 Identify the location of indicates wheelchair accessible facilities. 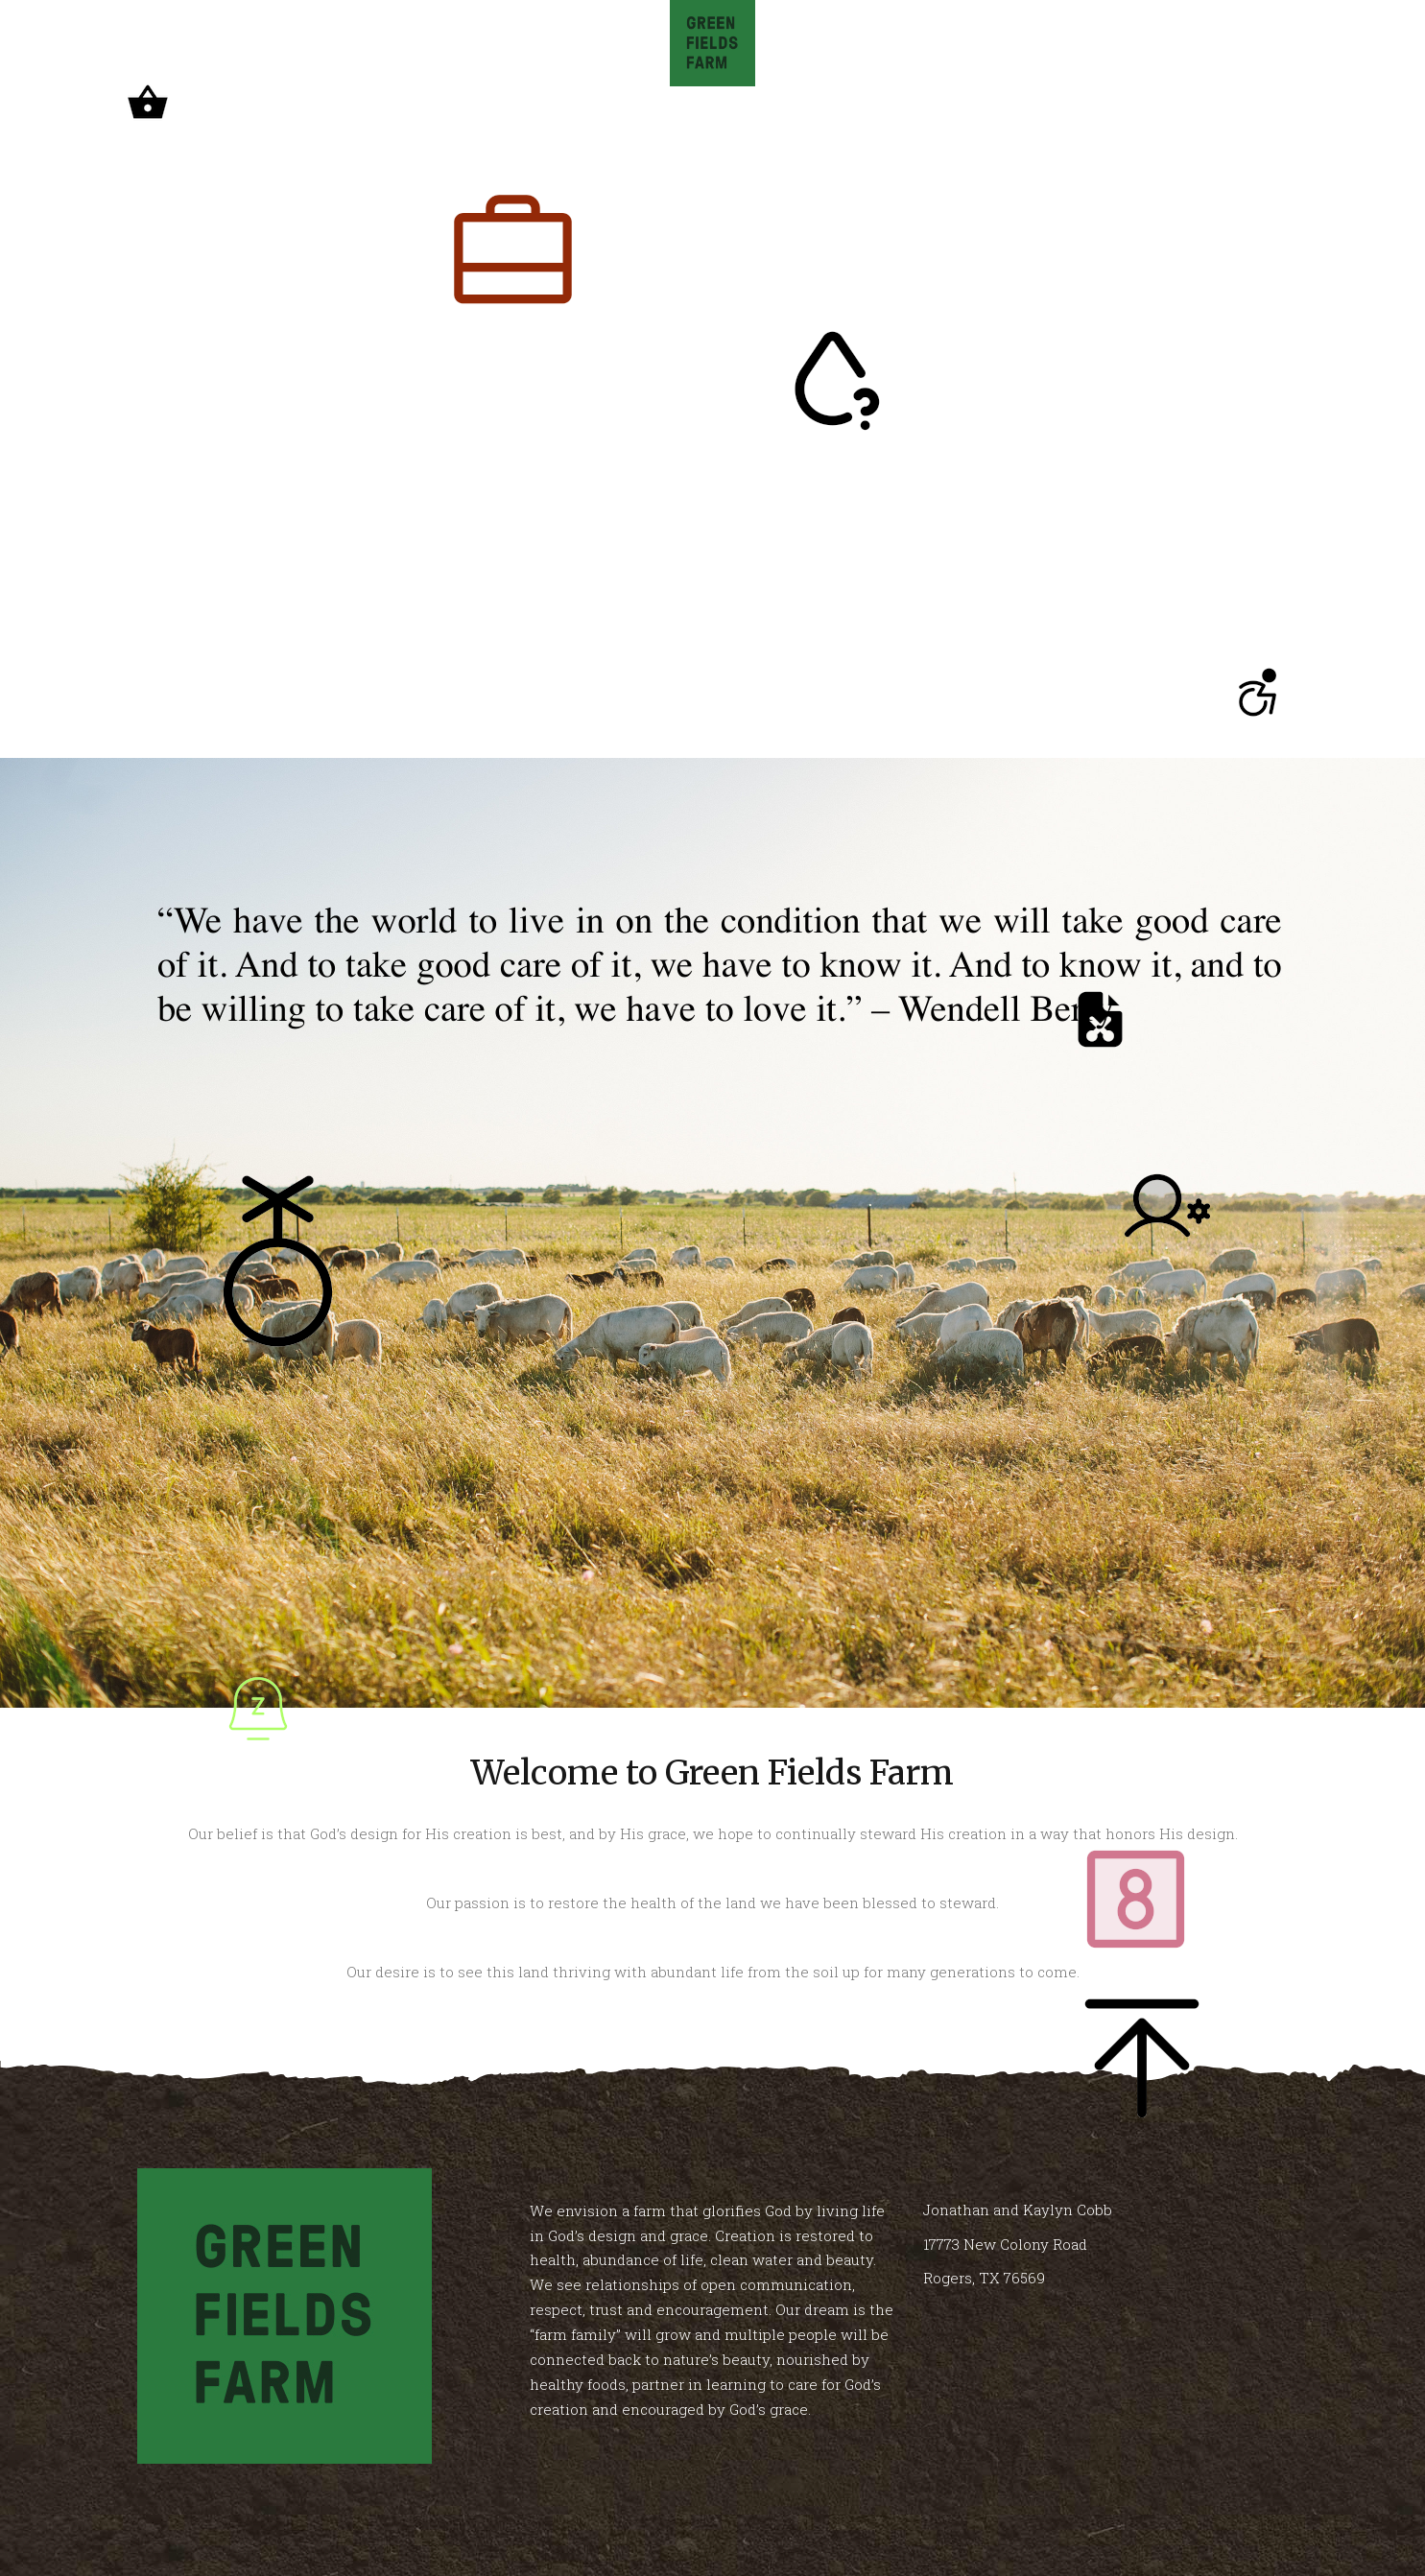
(1258, 693).